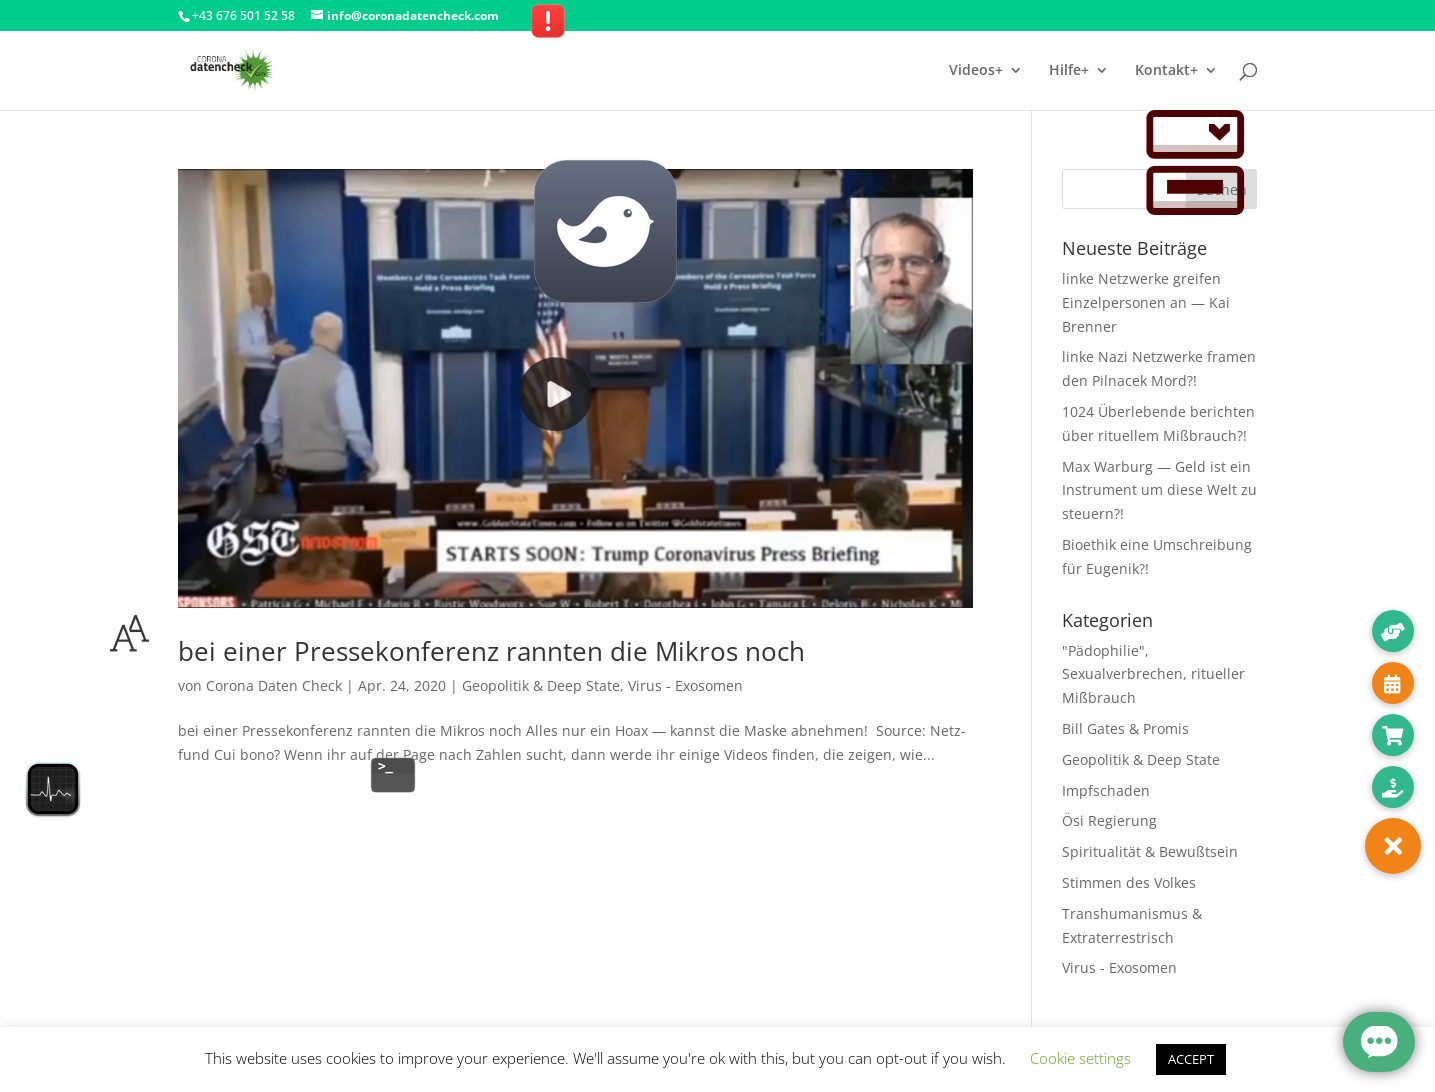 The height and width of the screenshot is (1092, 1435). What do you see at coordinates (53, 789) in the screenshot?
I see `open power statistics and battery monitoring app` at bounding box center [53, 789].